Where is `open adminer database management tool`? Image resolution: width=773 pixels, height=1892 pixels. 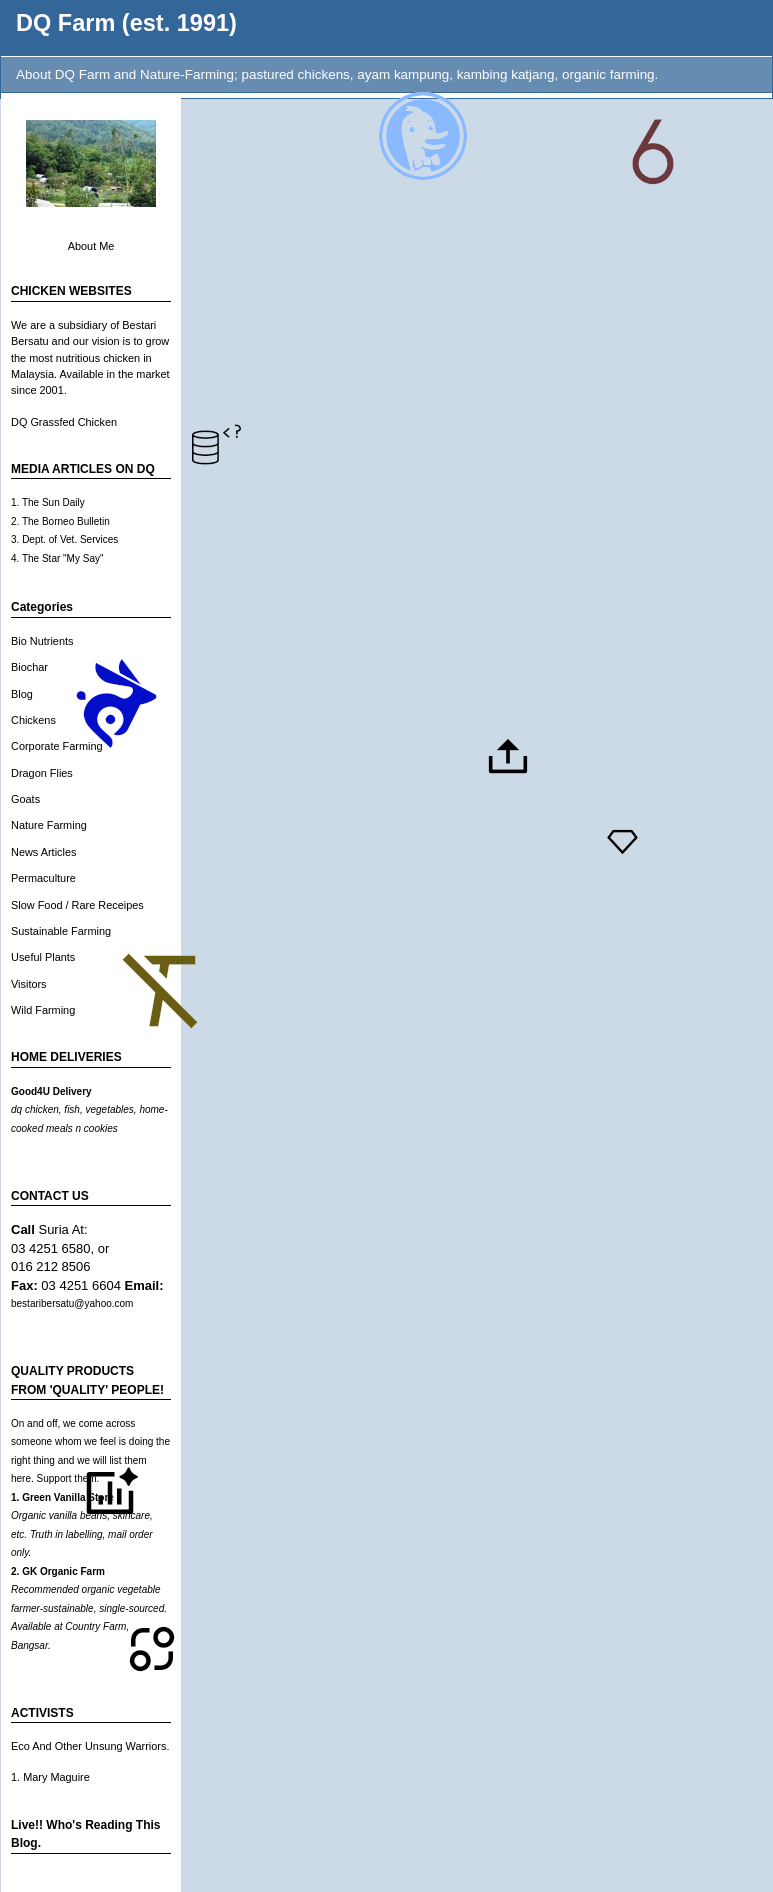 open adminer database management tool is located at coordinates (216, 444).